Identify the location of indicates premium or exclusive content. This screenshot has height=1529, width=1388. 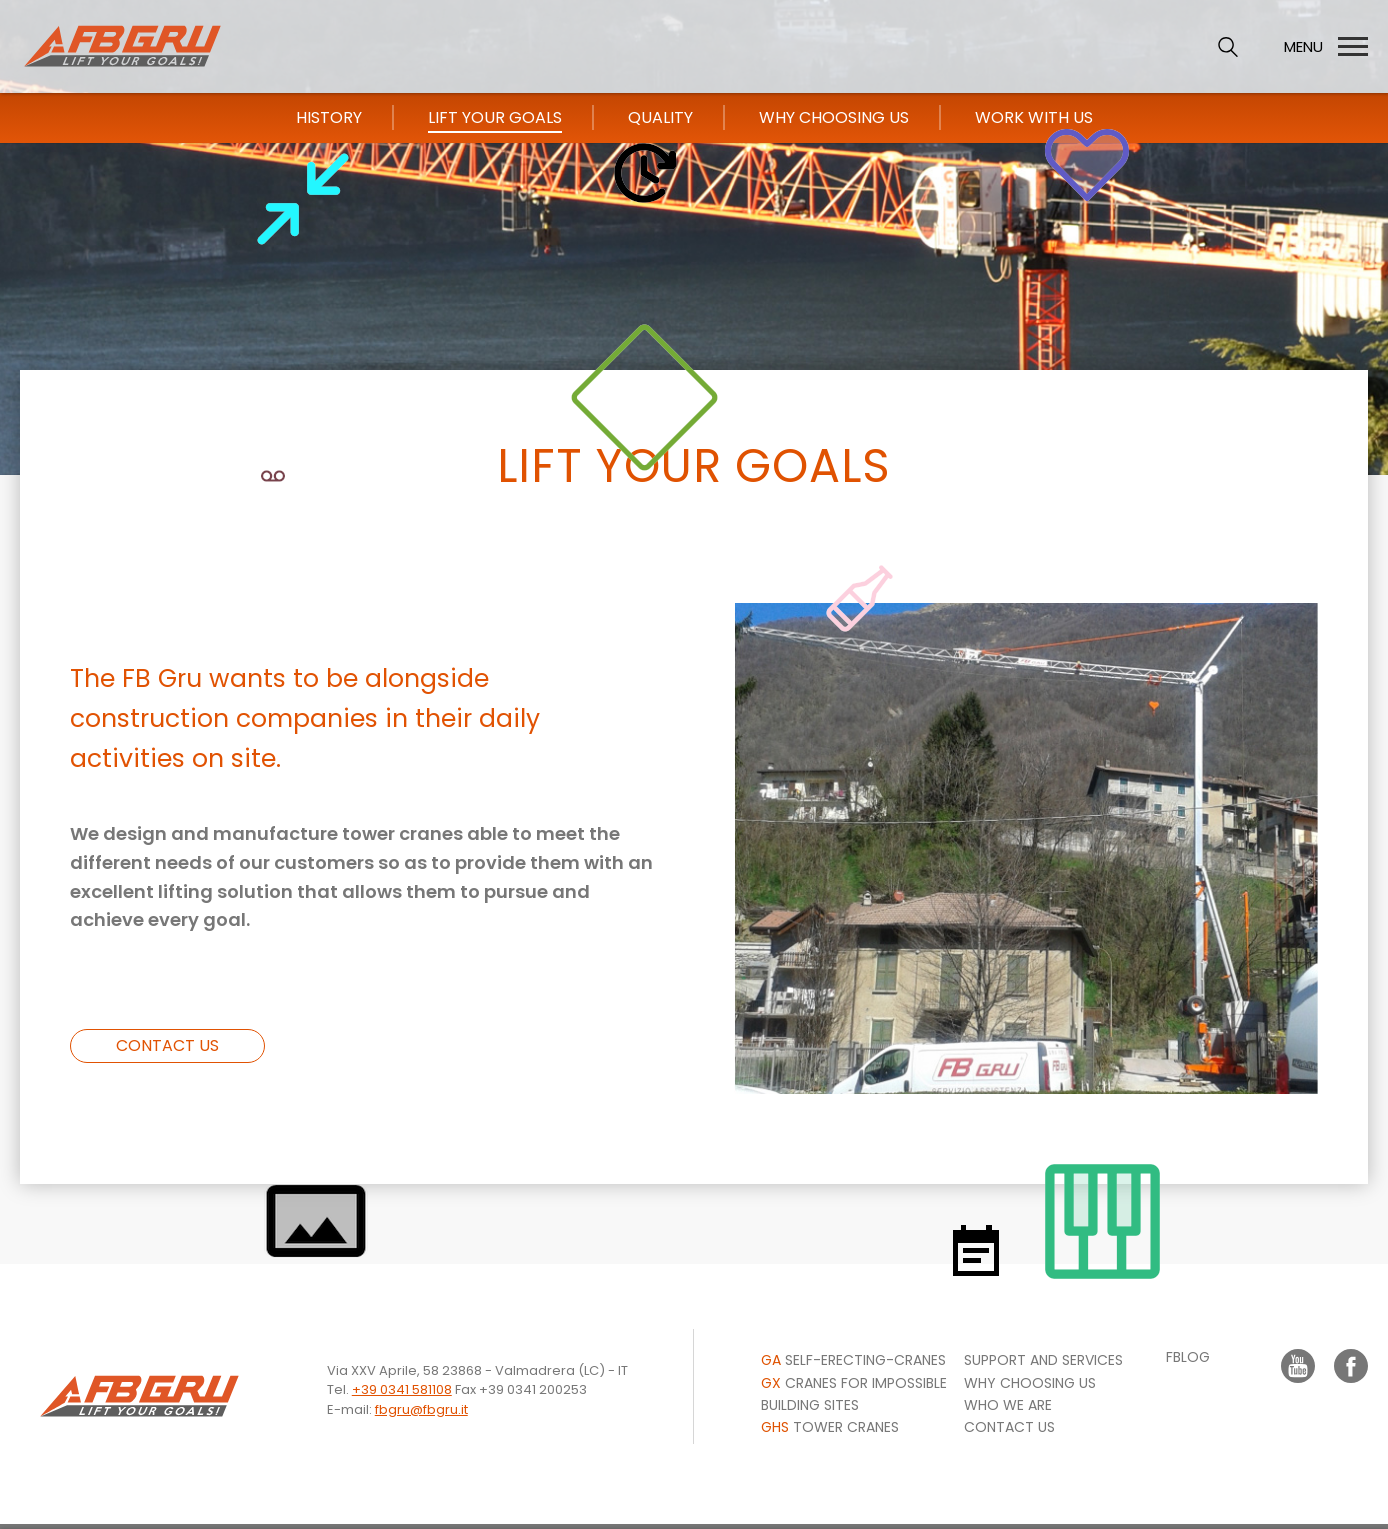
(644, 397).